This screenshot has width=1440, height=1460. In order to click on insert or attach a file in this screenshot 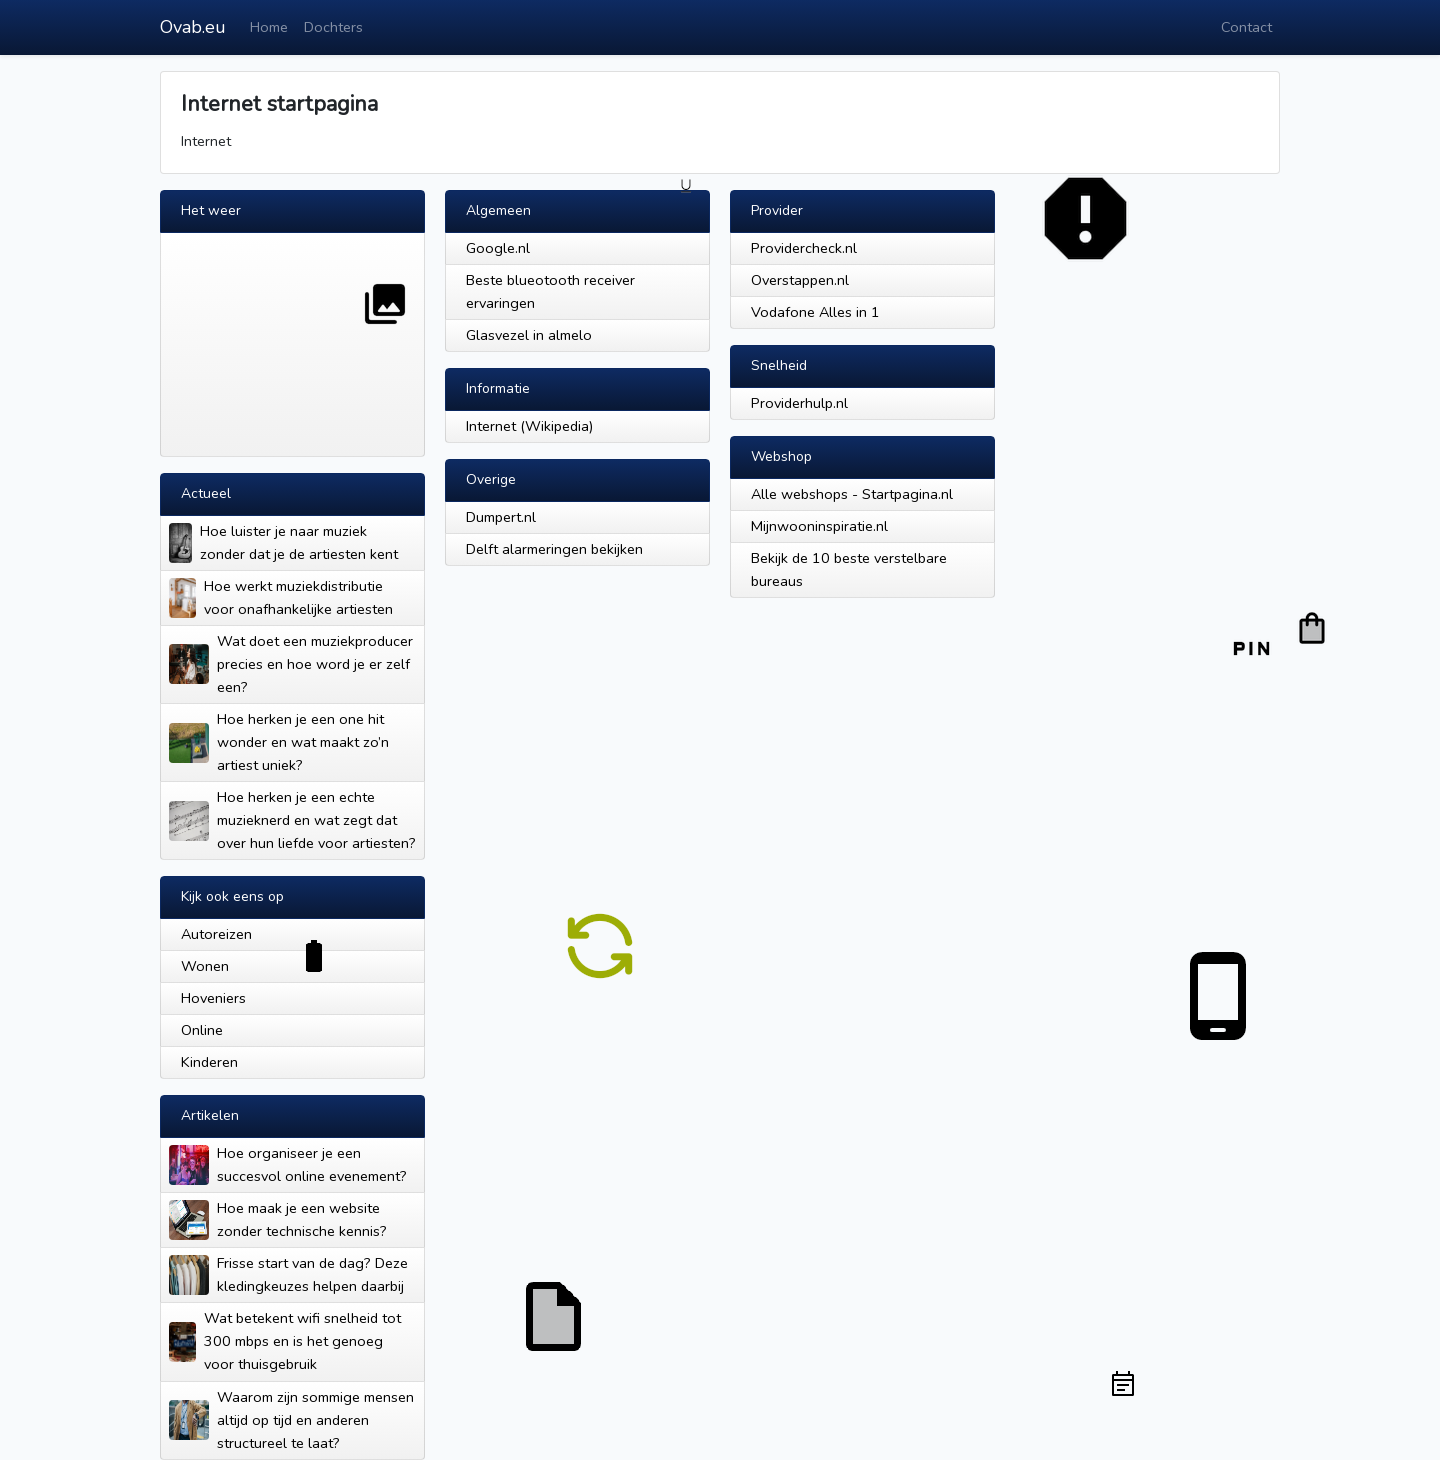, I will do `click(553, 1316)`.